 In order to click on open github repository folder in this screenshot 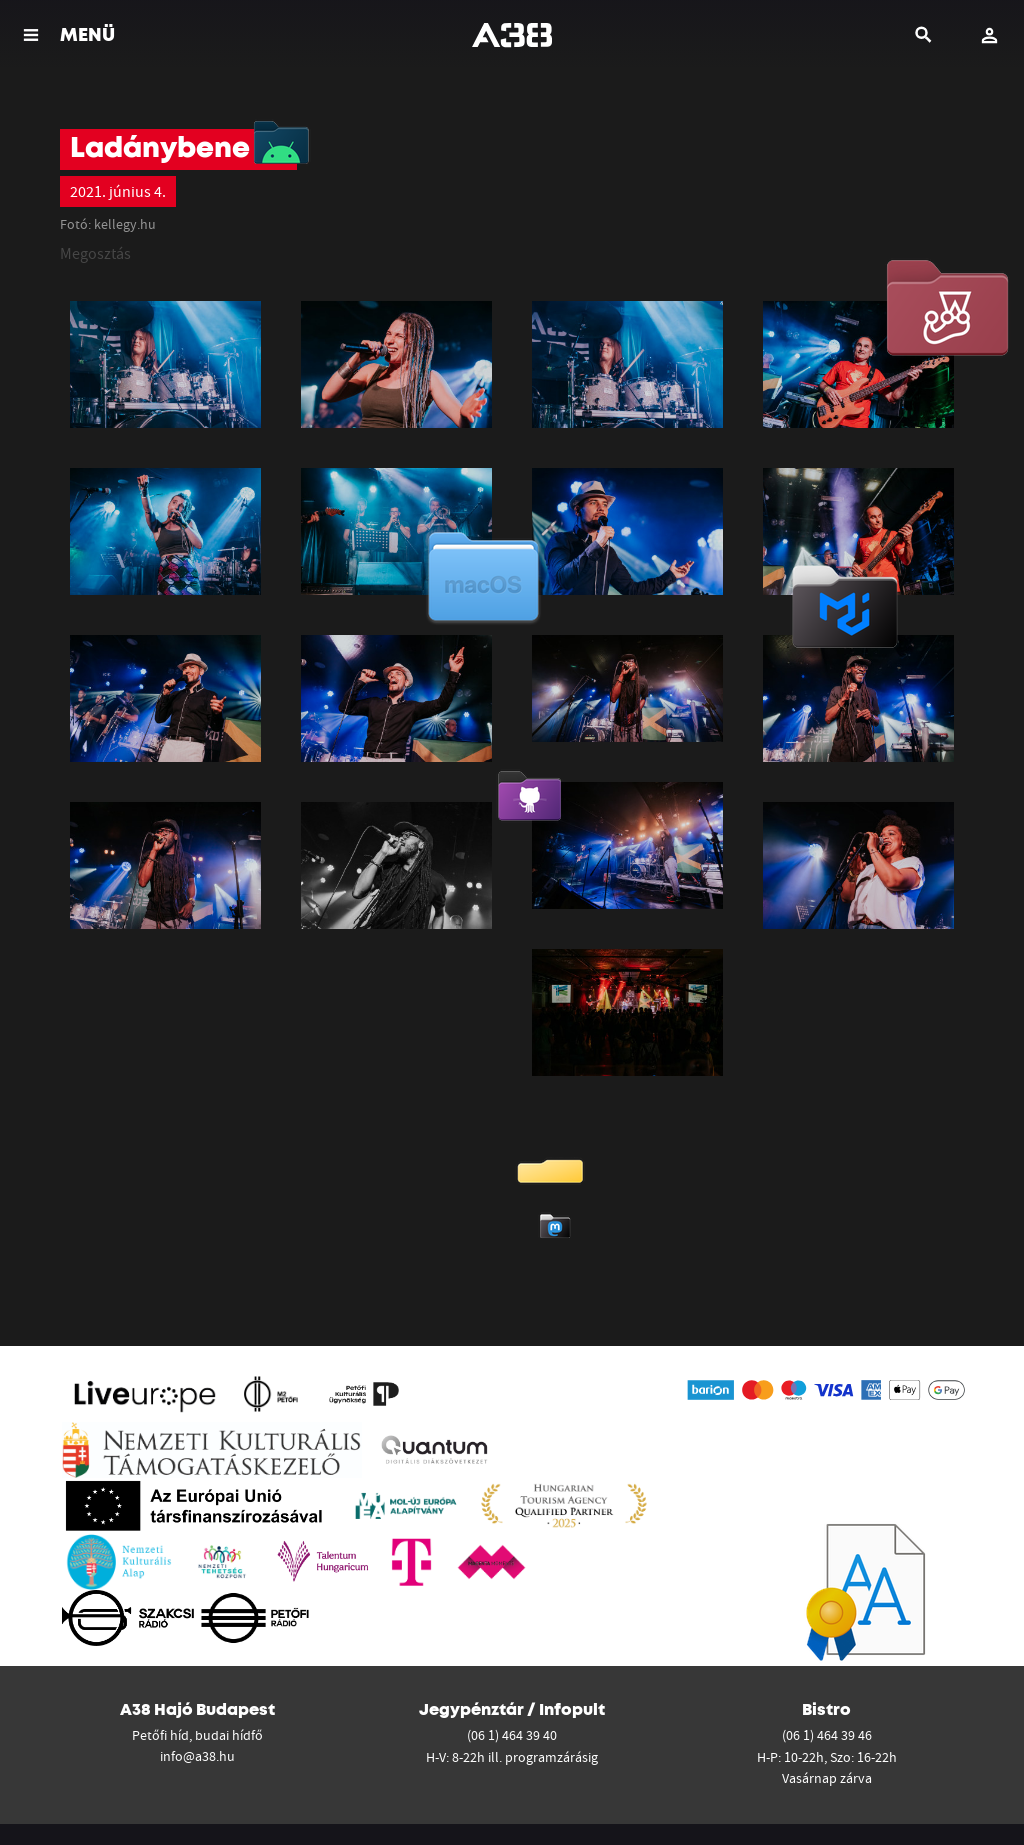, I will do `click(529, 797)`.